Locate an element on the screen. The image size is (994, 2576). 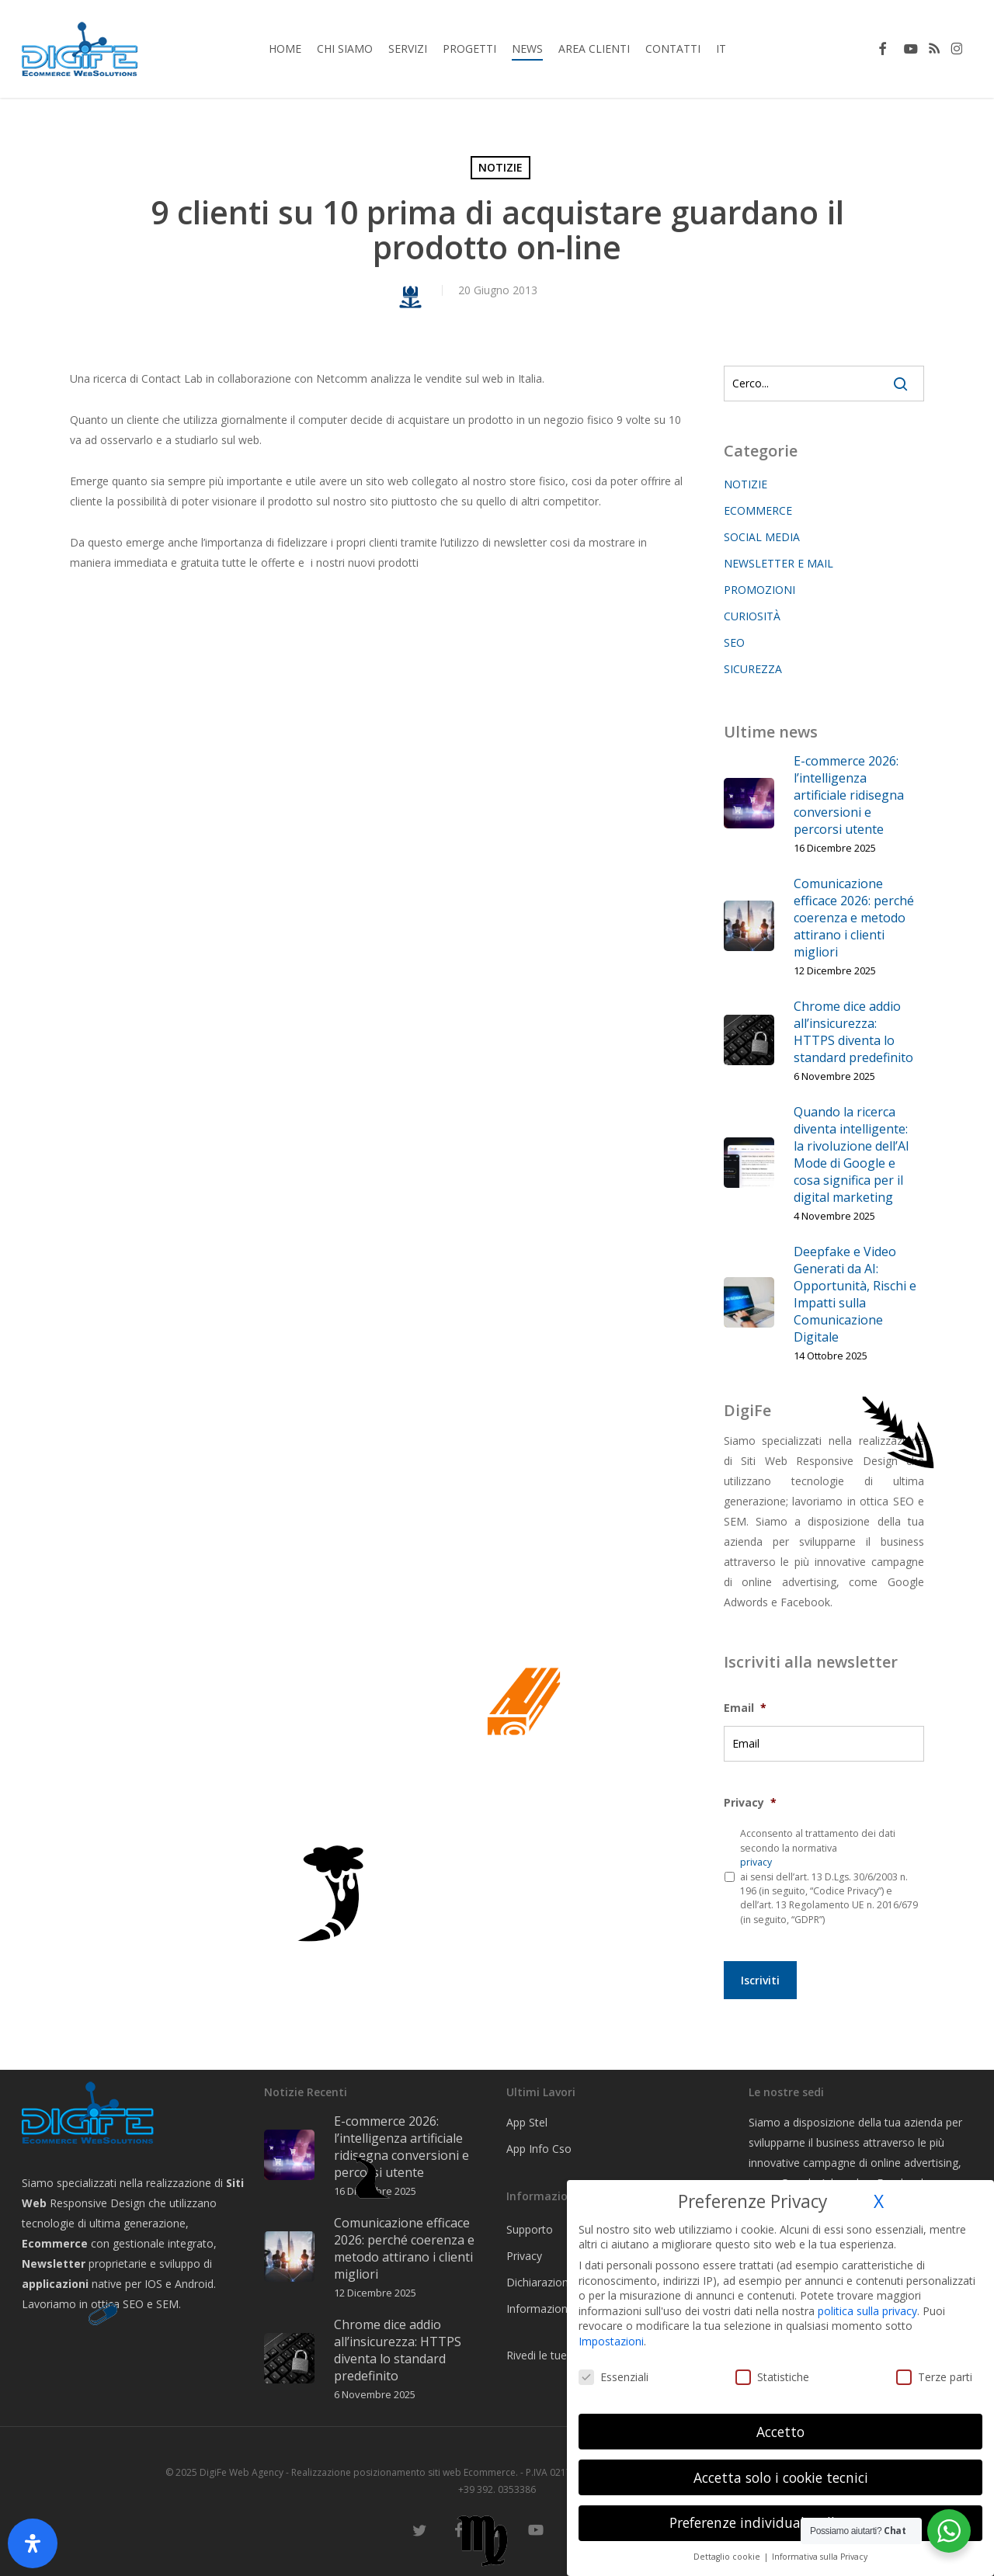
indicates virgo zodiac sign is located at coordinates (482, 2541).